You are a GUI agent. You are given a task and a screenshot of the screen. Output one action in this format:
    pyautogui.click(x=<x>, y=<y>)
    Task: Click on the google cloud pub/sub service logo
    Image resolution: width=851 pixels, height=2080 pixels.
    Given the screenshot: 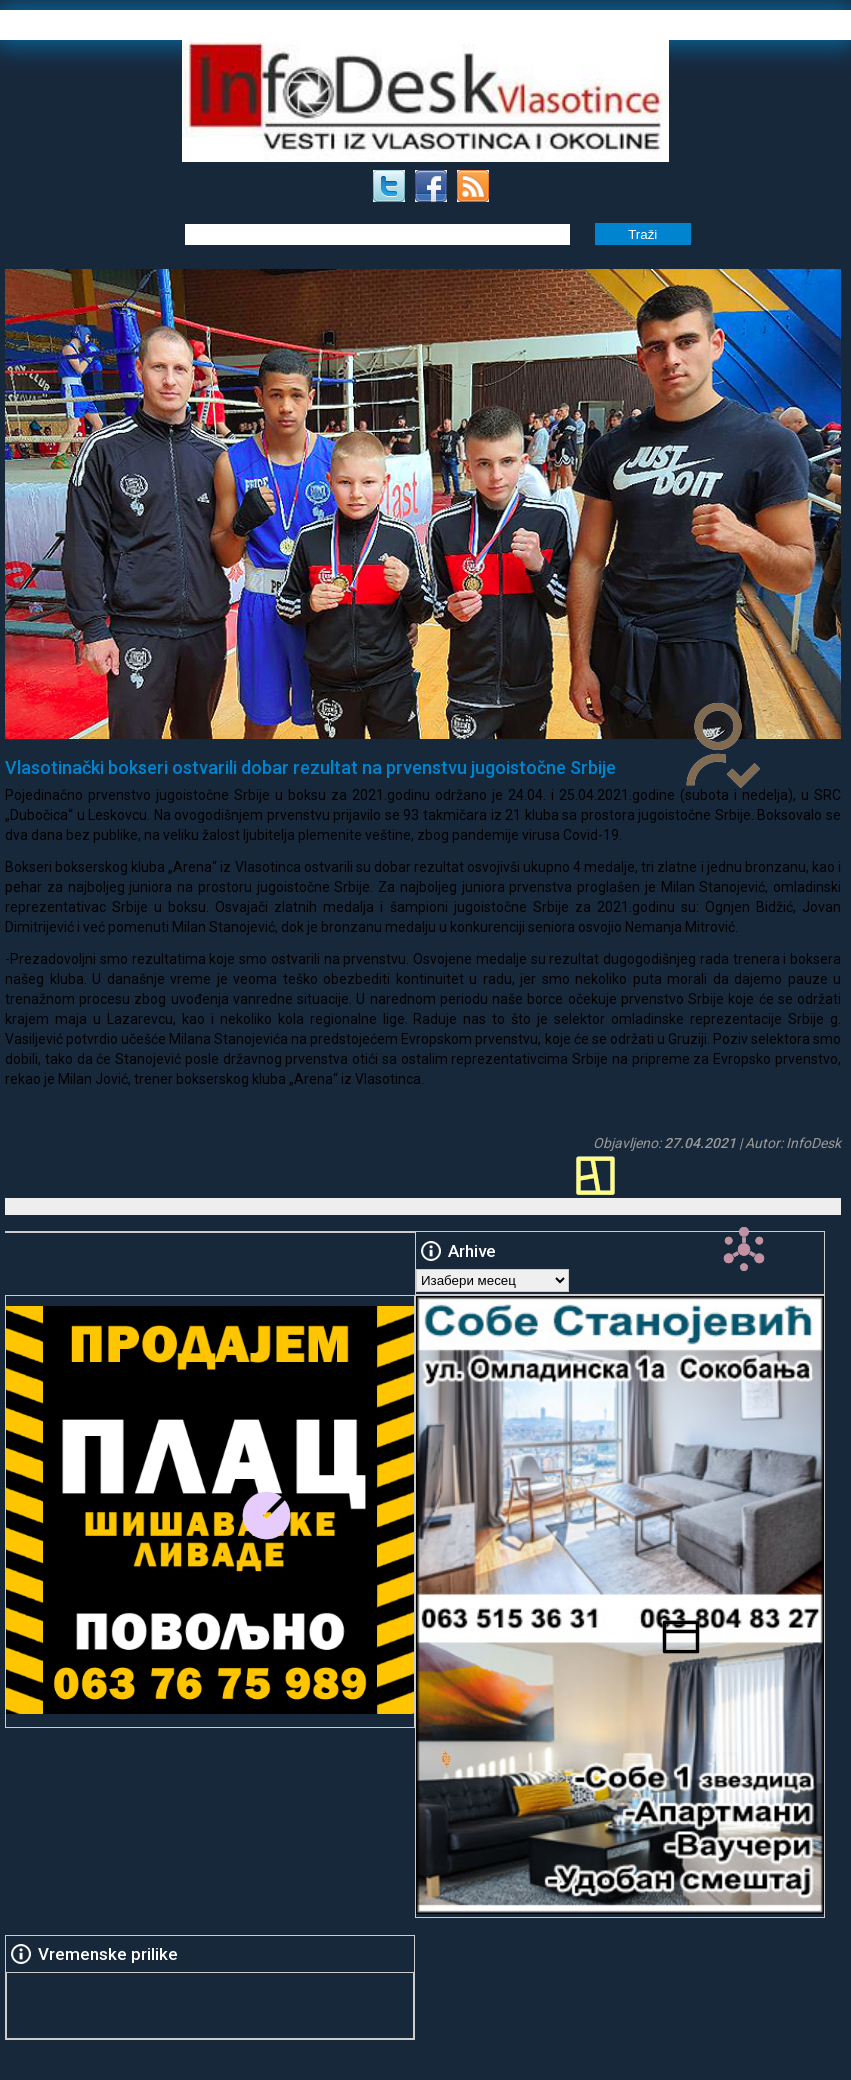 What is the action you would take?
    pyautogui.click(x=744, y=1249)
    